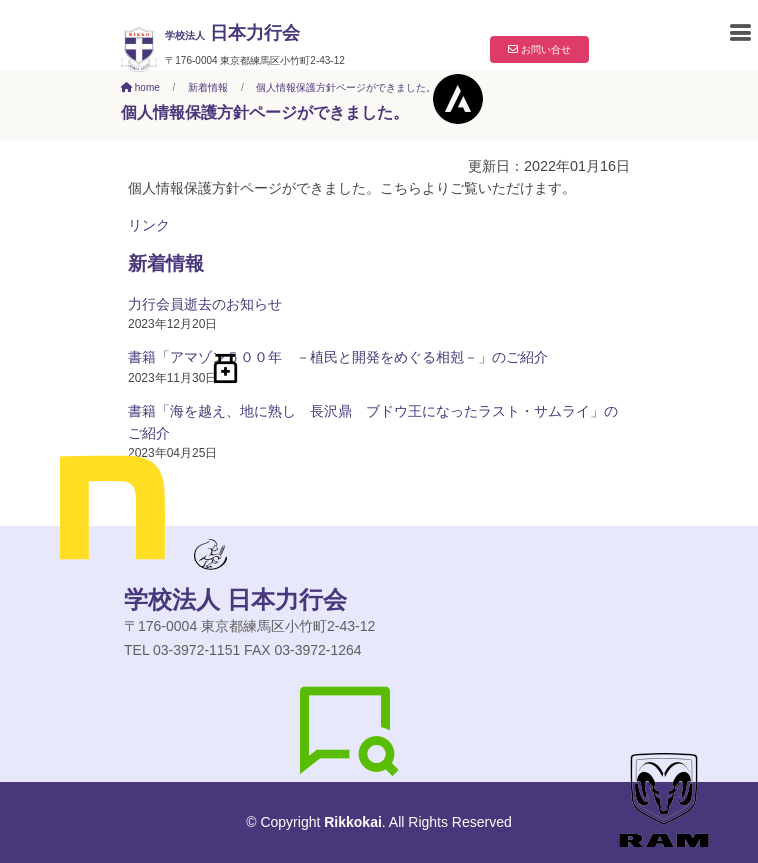 This screenshot has height=863, width=758. What do you see at coordinates (225, 368) in the screenshot?
I see `view medication information` at bounding box center [225, 368].